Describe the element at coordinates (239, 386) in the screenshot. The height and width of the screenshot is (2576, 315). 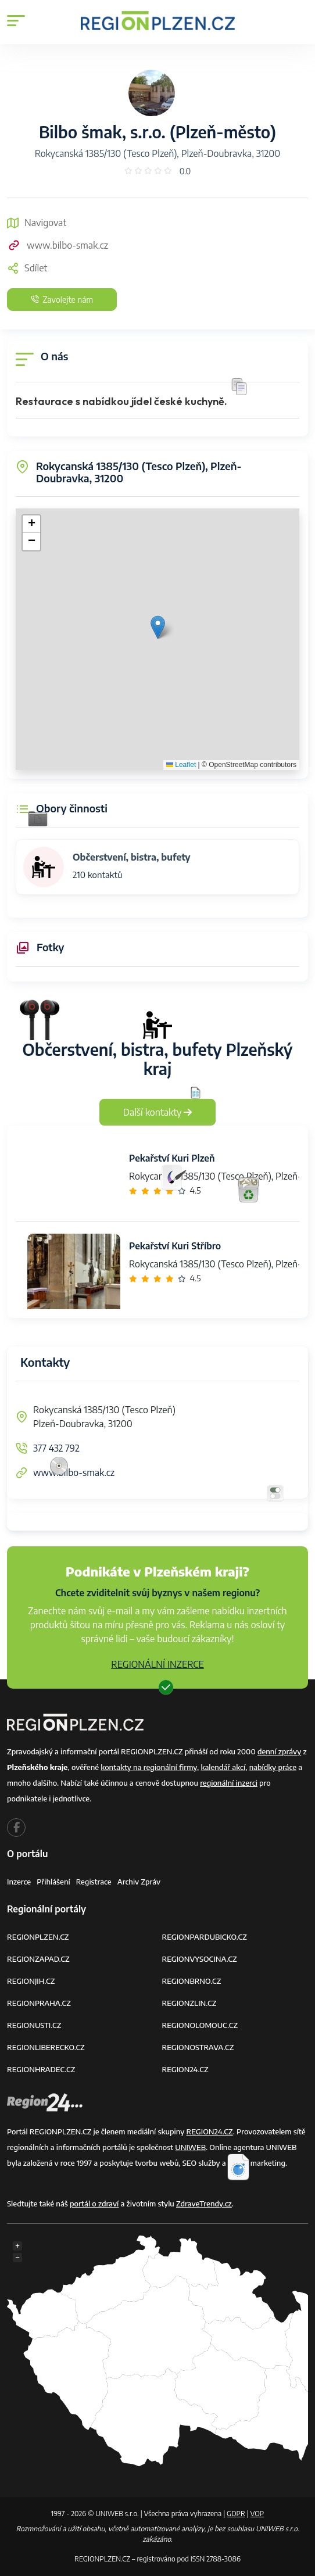
I see `copy selected content to clipboard` at that location.